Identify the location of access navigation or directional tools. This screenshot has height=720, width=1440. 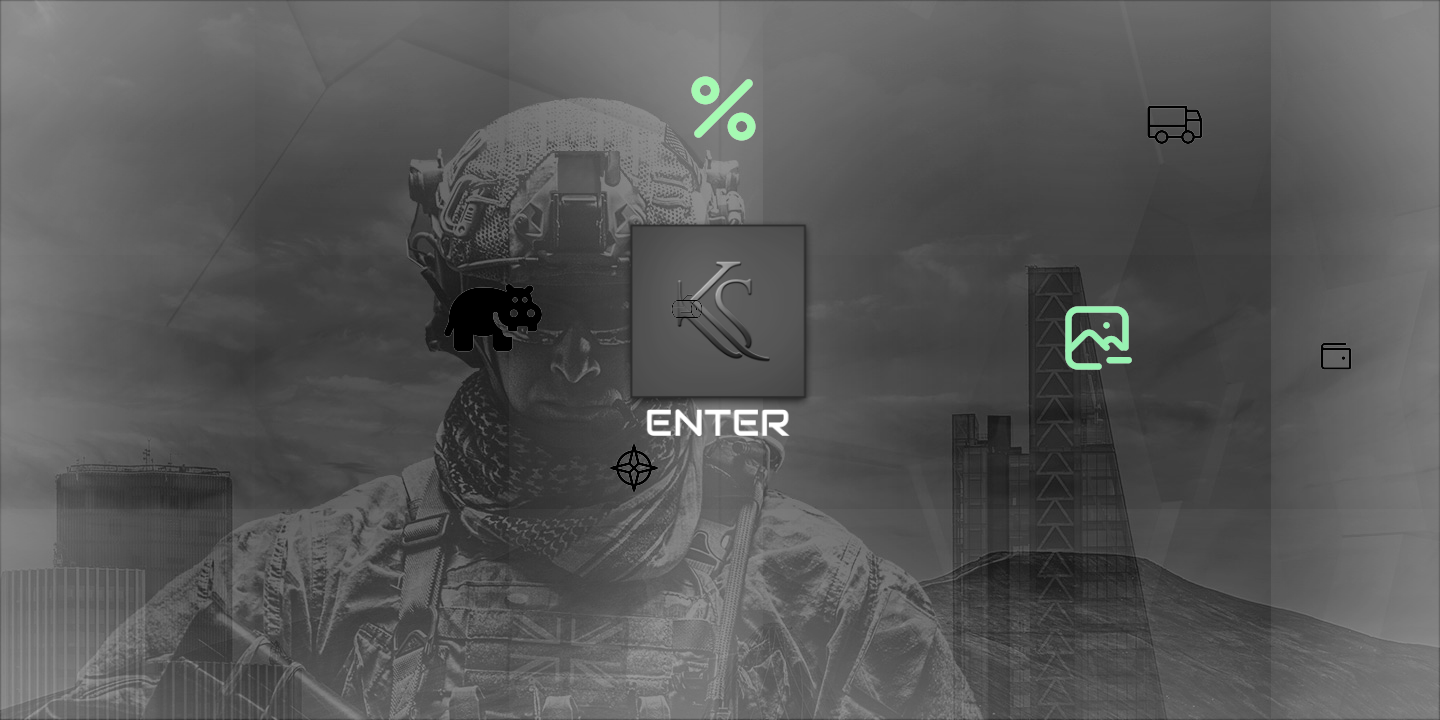
(634, 468).